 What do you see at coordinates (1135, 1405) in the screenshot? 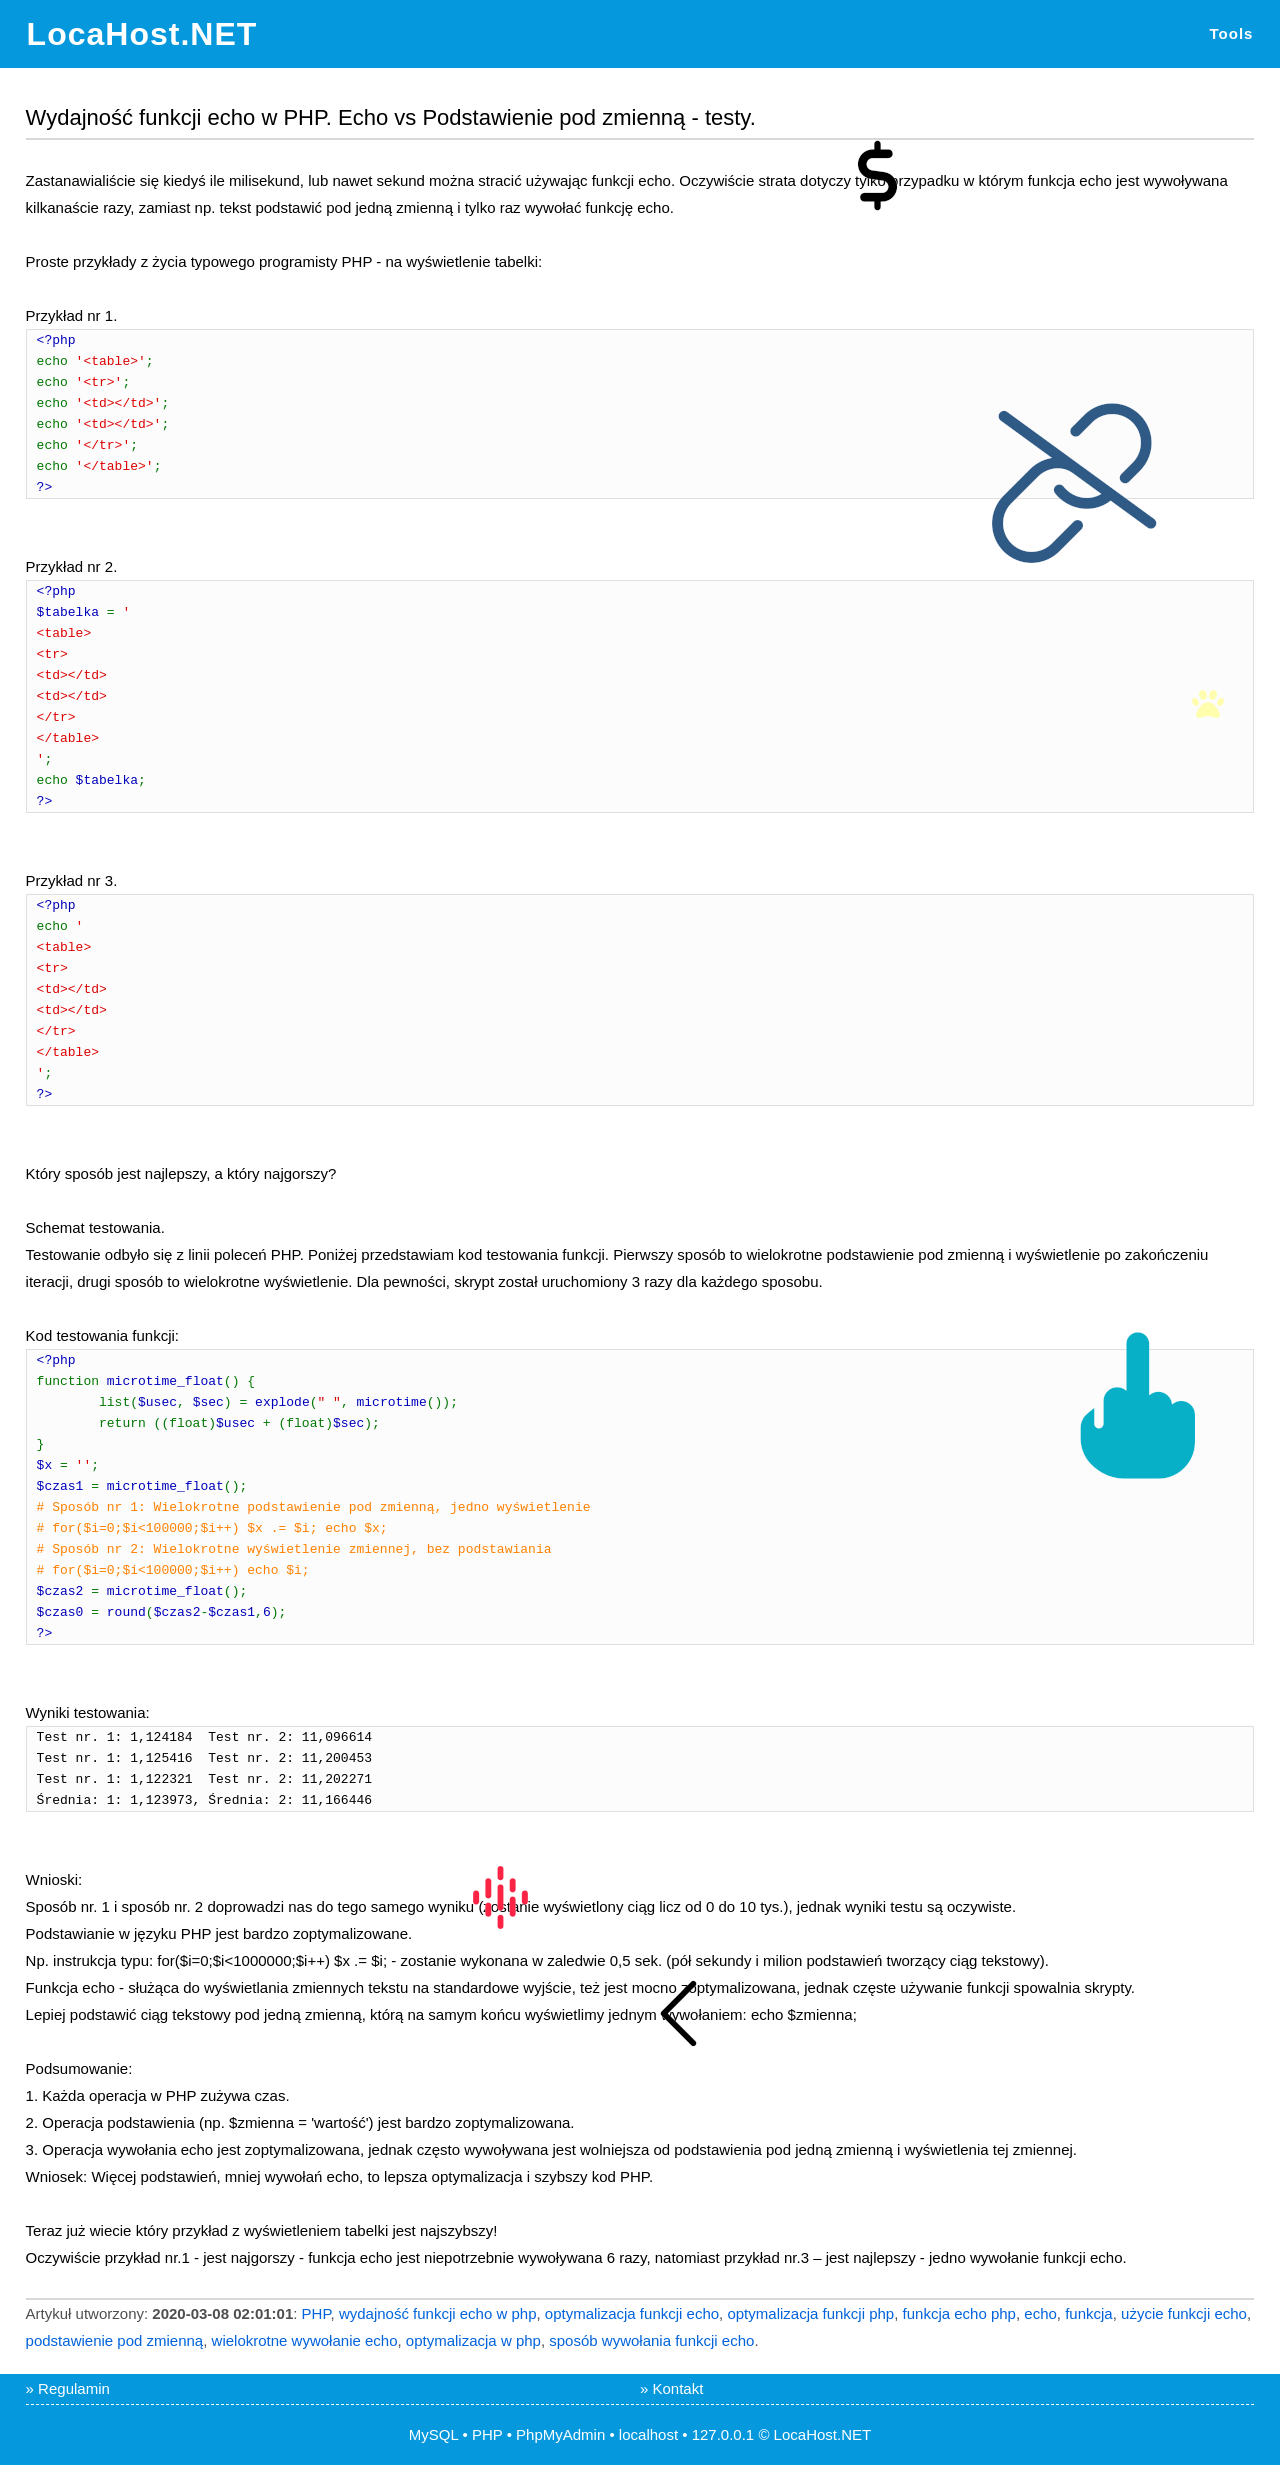
I see `indicates offensive content warning` at bounding box center [1135, 1405].